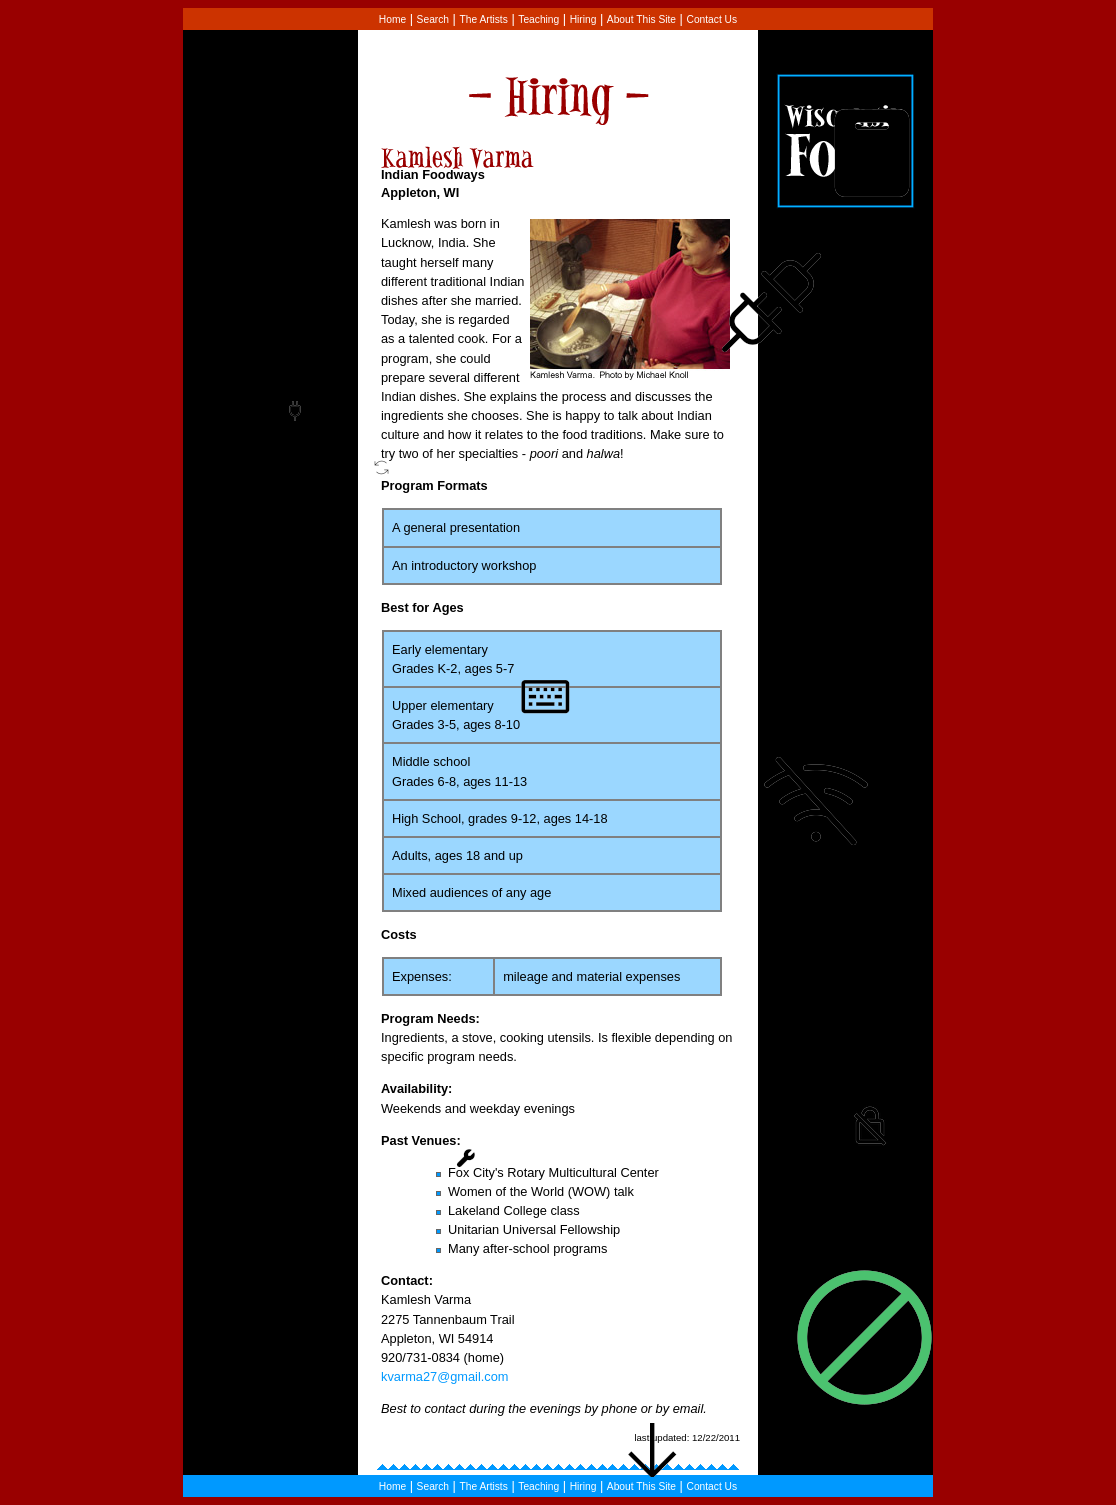  What do you see at coordinates (650, 1450) in the screenshot?
I see `scroll down or view more content below` at bounding box center [650, 1450].